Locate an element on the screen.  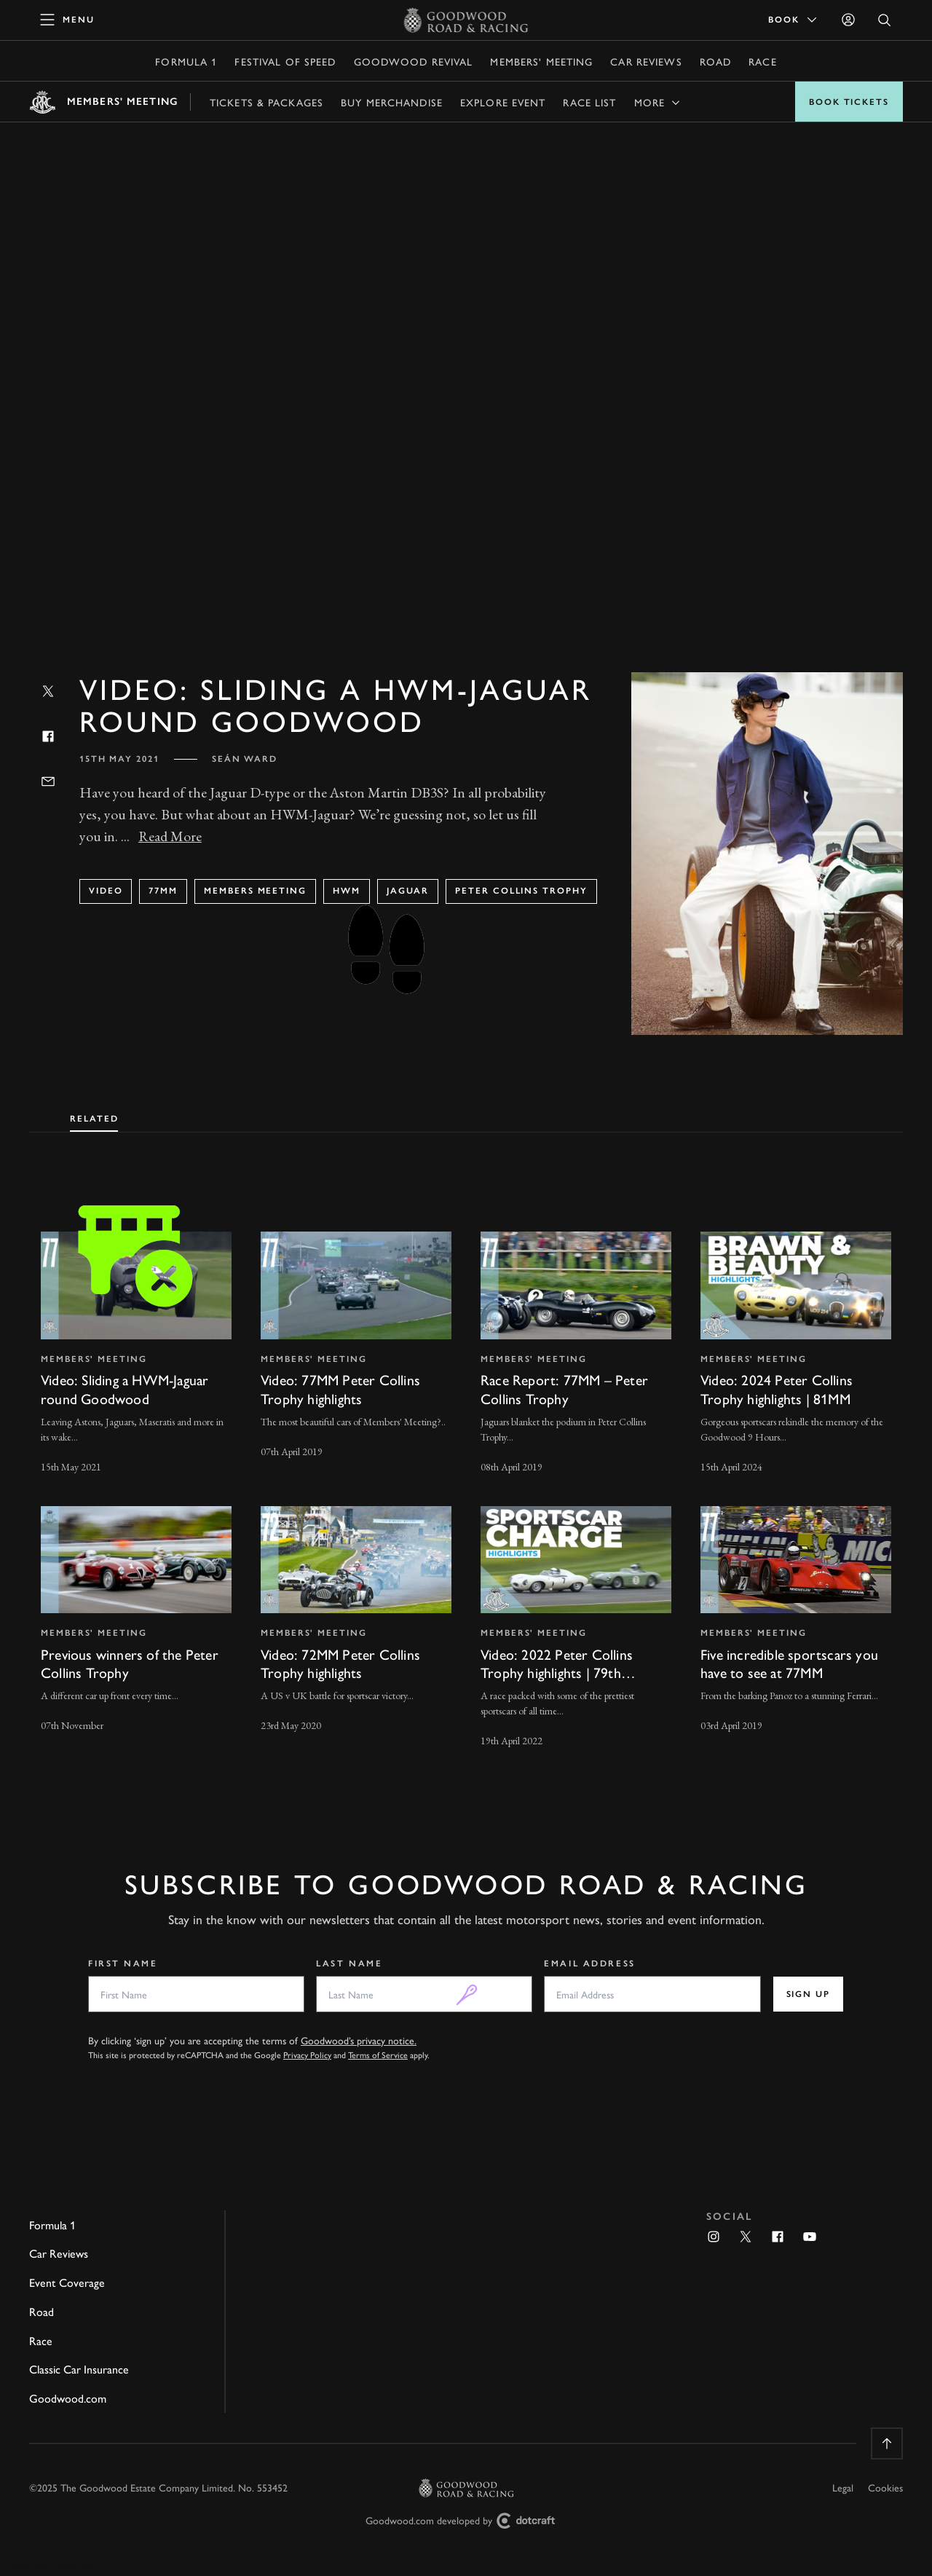
access sewing or crafting tools is located at coordinates (467, 1995).